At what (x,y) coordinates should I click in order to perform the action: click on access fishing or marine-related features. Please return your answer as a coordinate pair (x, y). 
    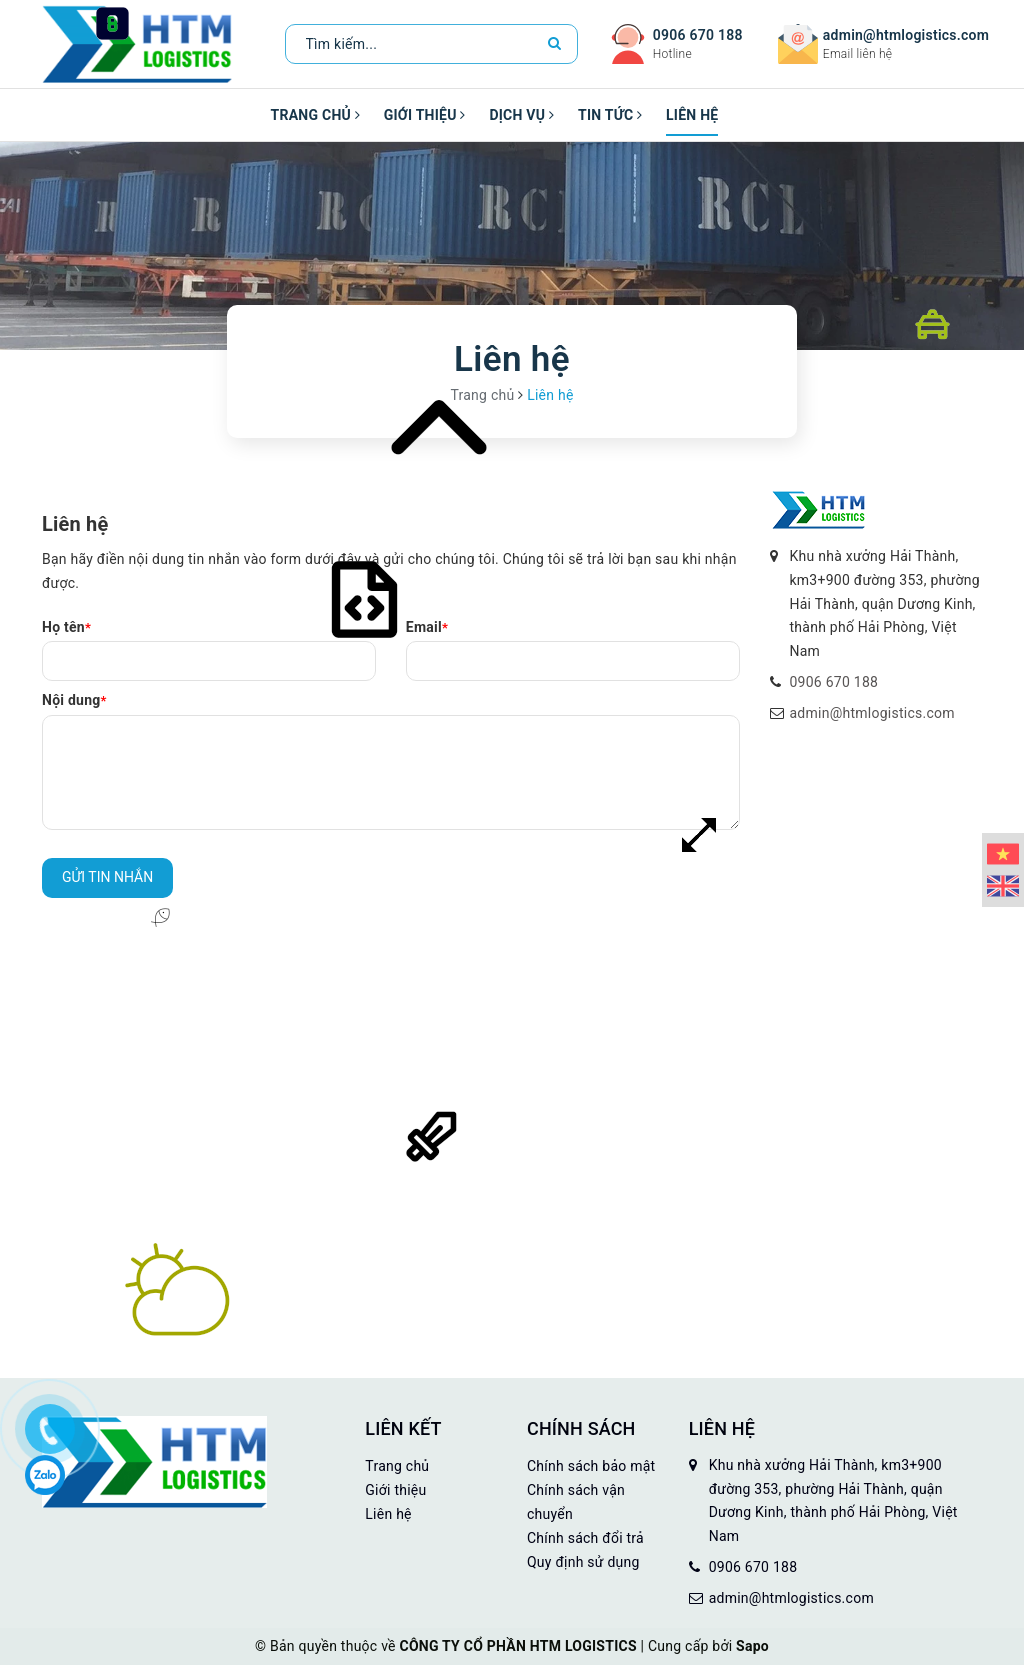
    Looking at the image, I should click on (161, 917).